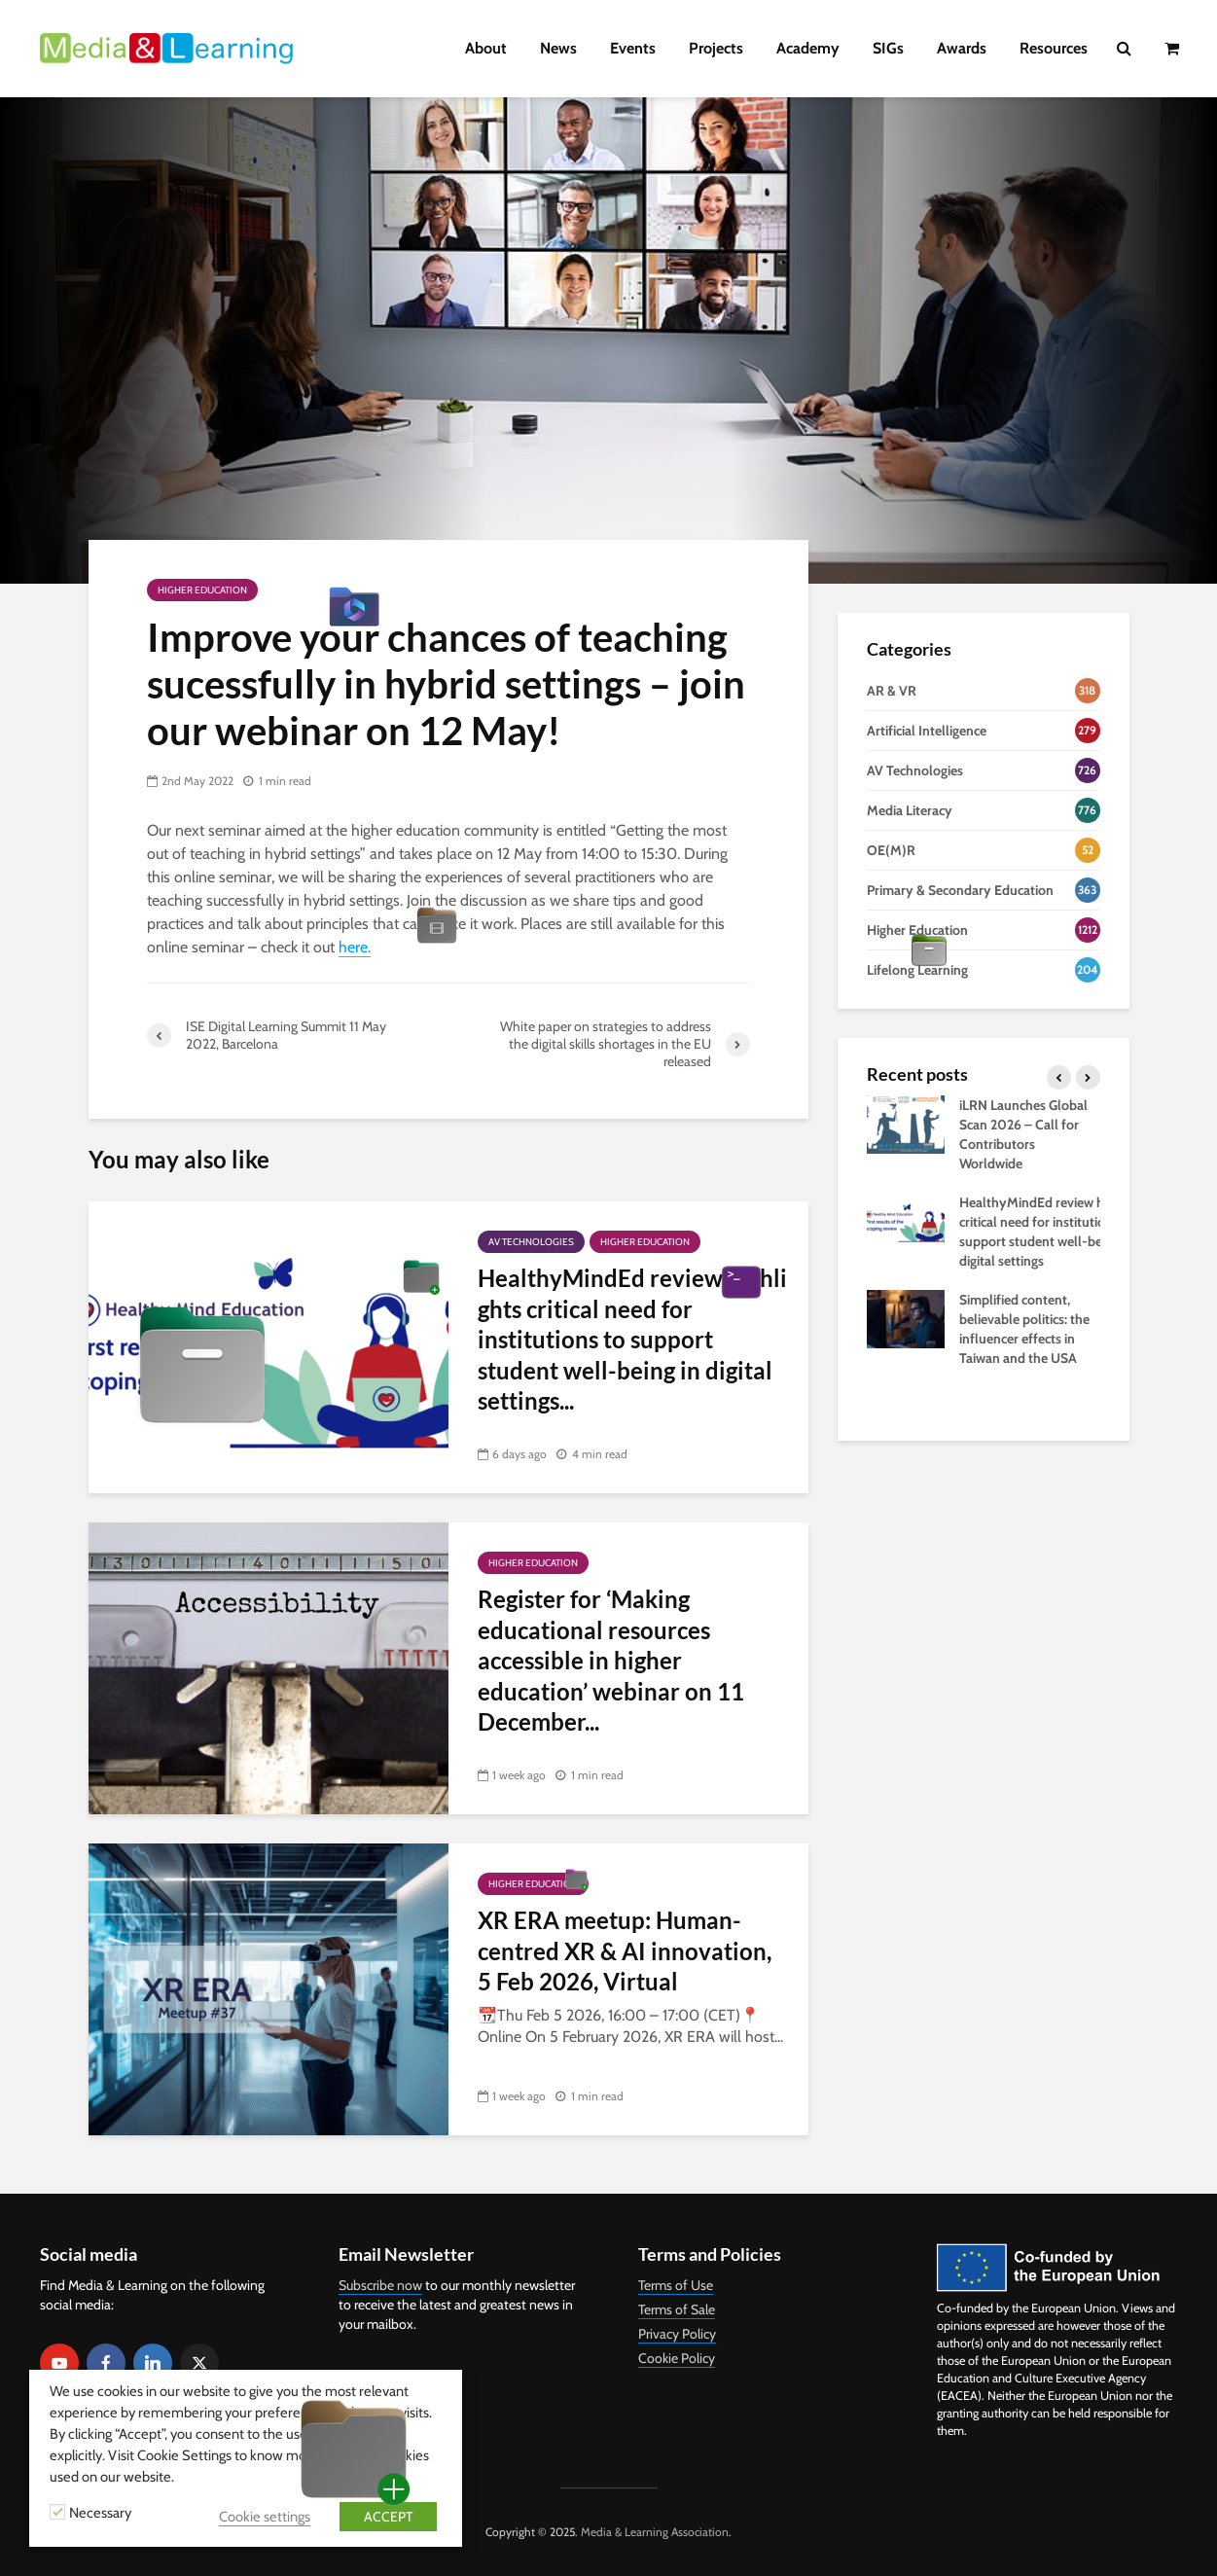  I want to click on open the file manager, so click(929, 949).